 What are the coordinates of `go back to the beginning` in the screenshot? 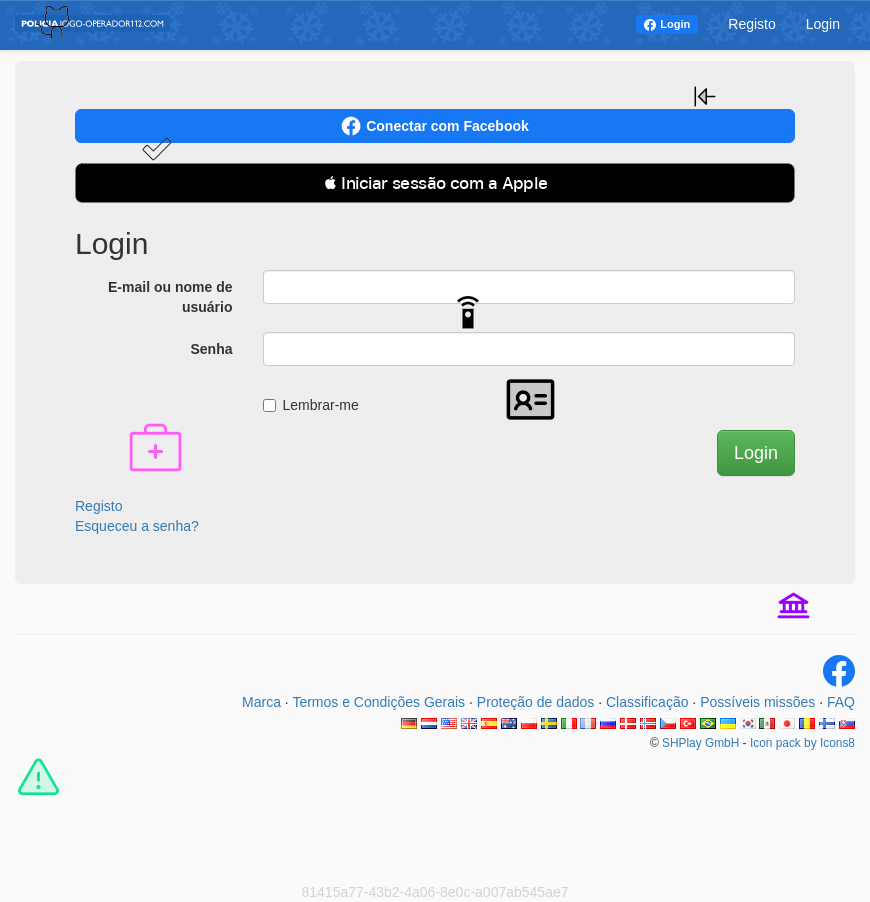 It's located at (704, 96).